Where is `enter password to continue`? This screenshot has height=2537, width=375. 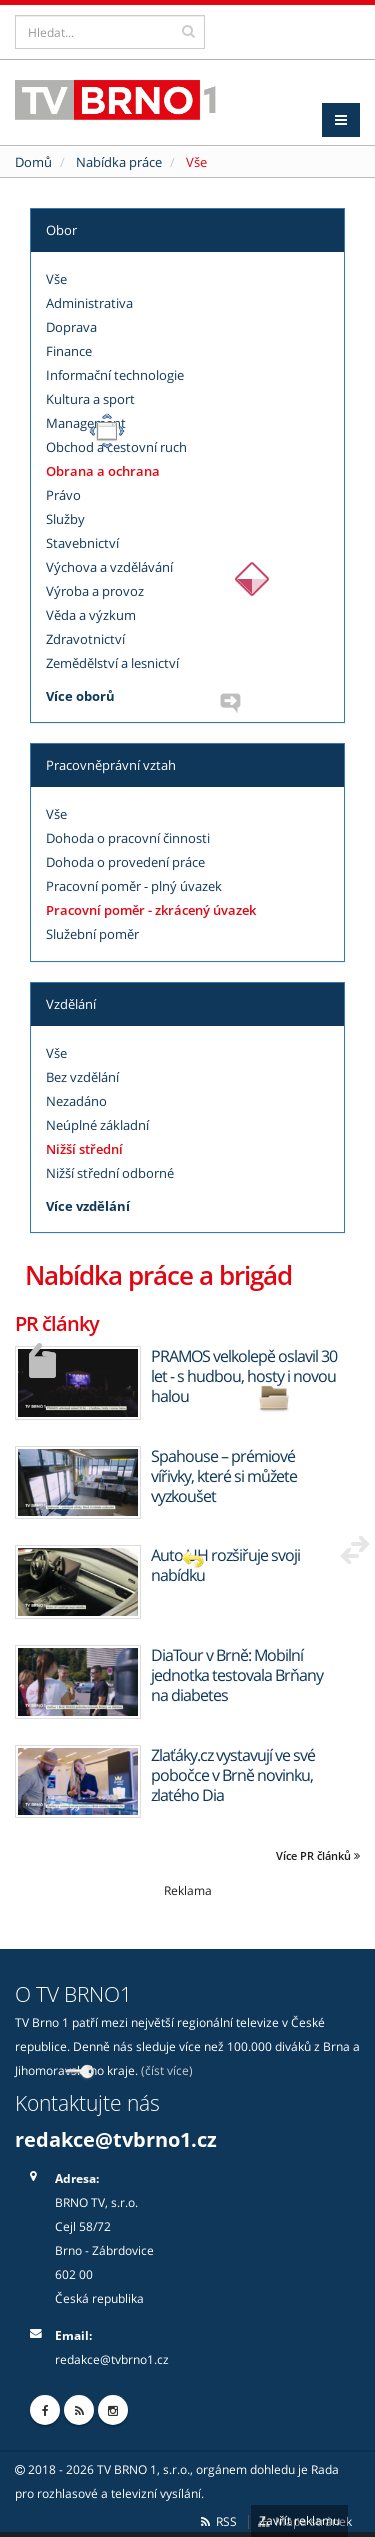
enter password to continue is located at coordinates (80, 2072).